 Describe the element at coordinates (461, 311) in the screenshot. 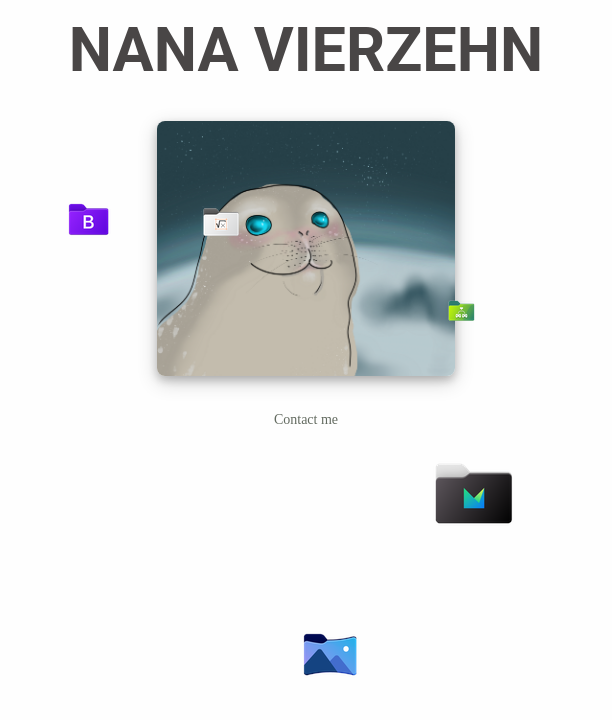

I see `open your GameJolt games folder` at that location.